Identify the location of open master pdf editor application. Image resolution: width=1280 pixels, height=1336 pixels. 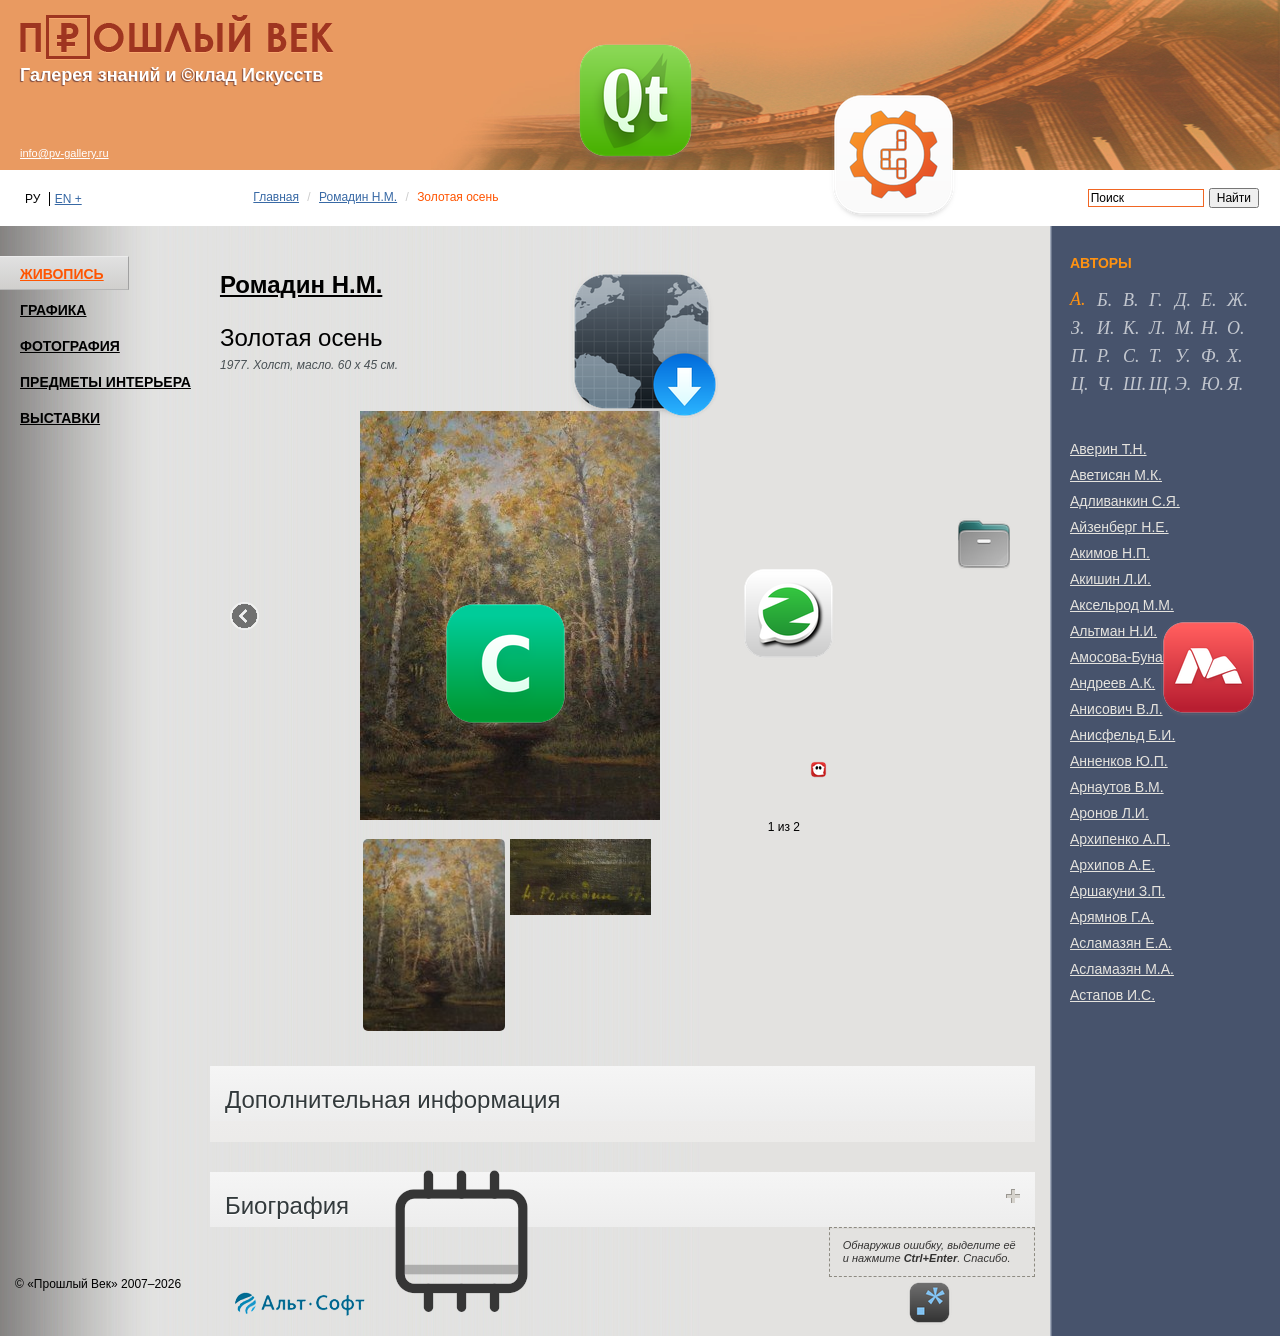
(1208, 667).